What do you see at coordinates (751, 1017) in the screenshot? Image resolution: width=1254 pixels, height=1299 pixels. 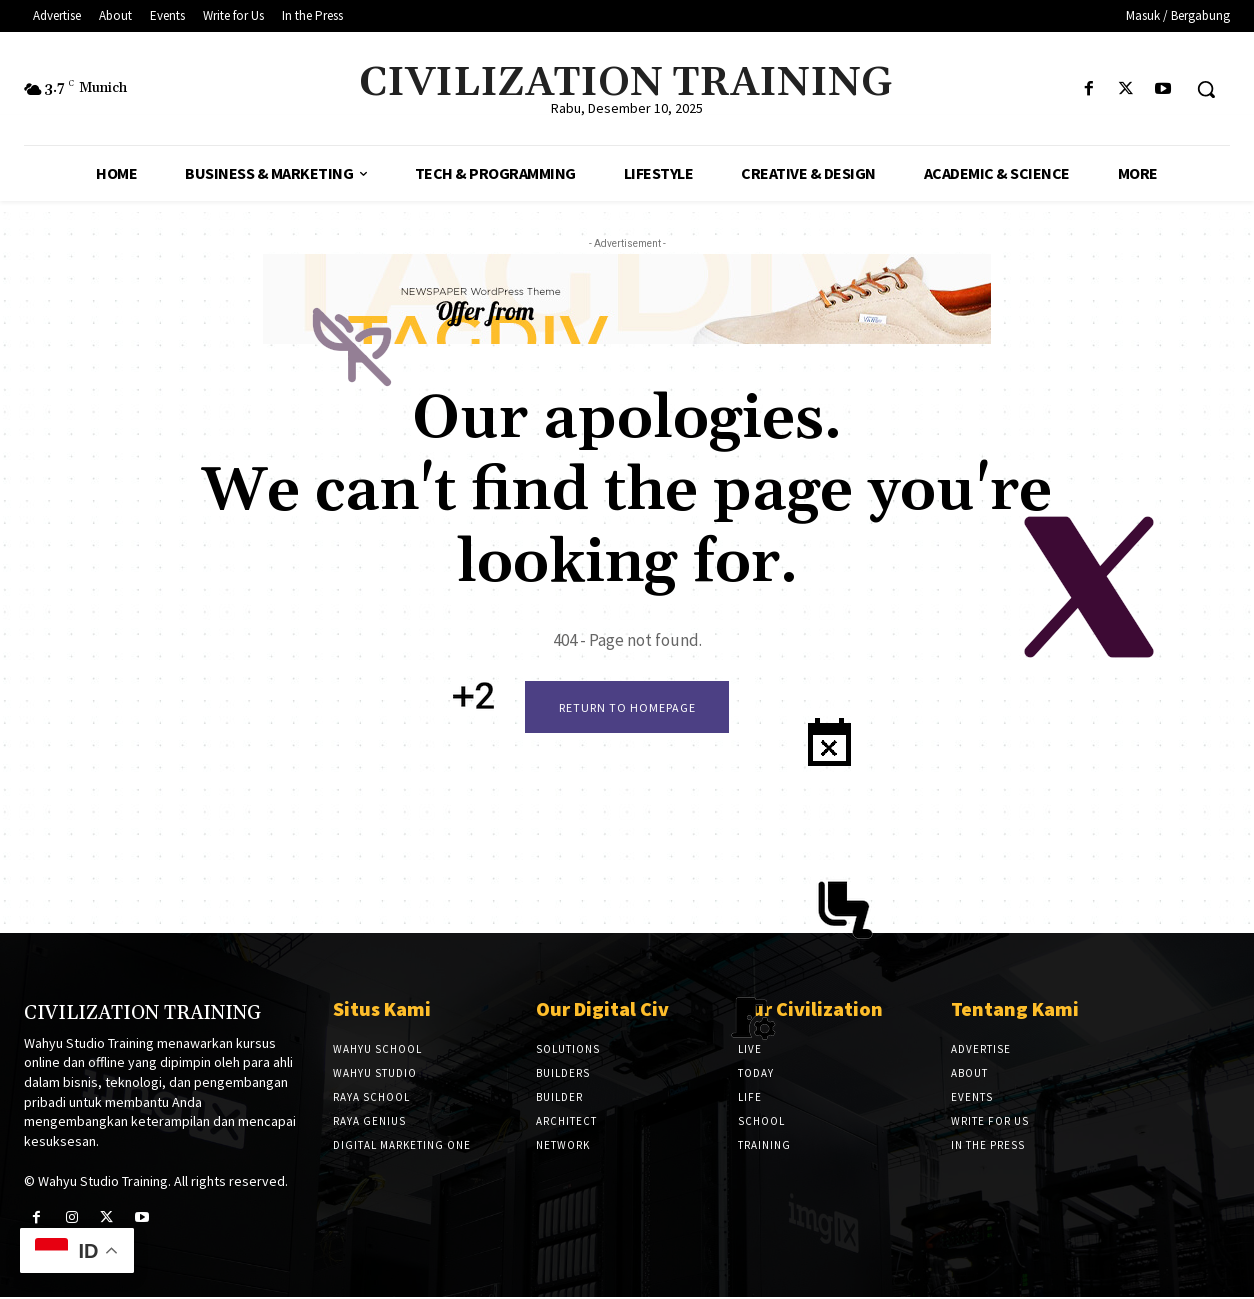 I see `adjust room or space settings` at bounding box center [751, 1017].